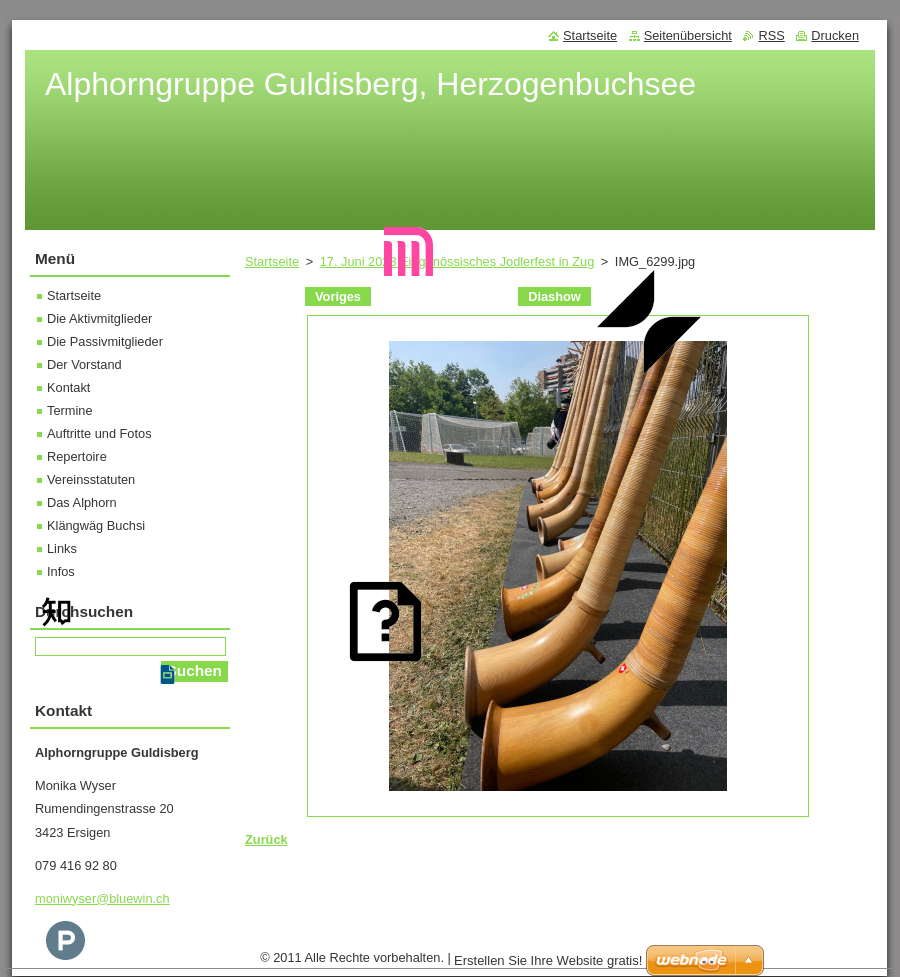  Describe the element at coordinates (385, 621) in the screenshot. I see `unknown or unrecognized file type` at that location.